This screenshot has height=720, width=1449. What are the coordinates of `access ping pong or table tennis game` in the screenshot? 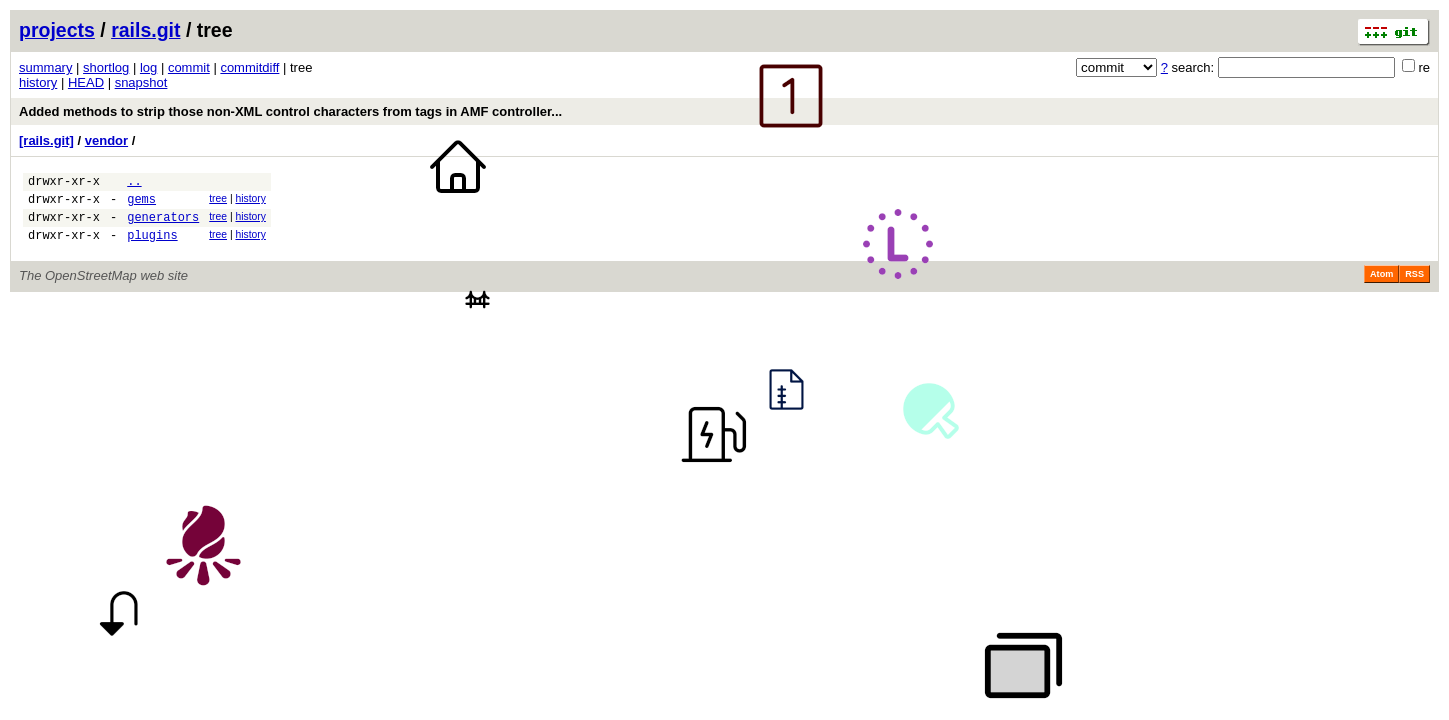 It's located at (930, 410).